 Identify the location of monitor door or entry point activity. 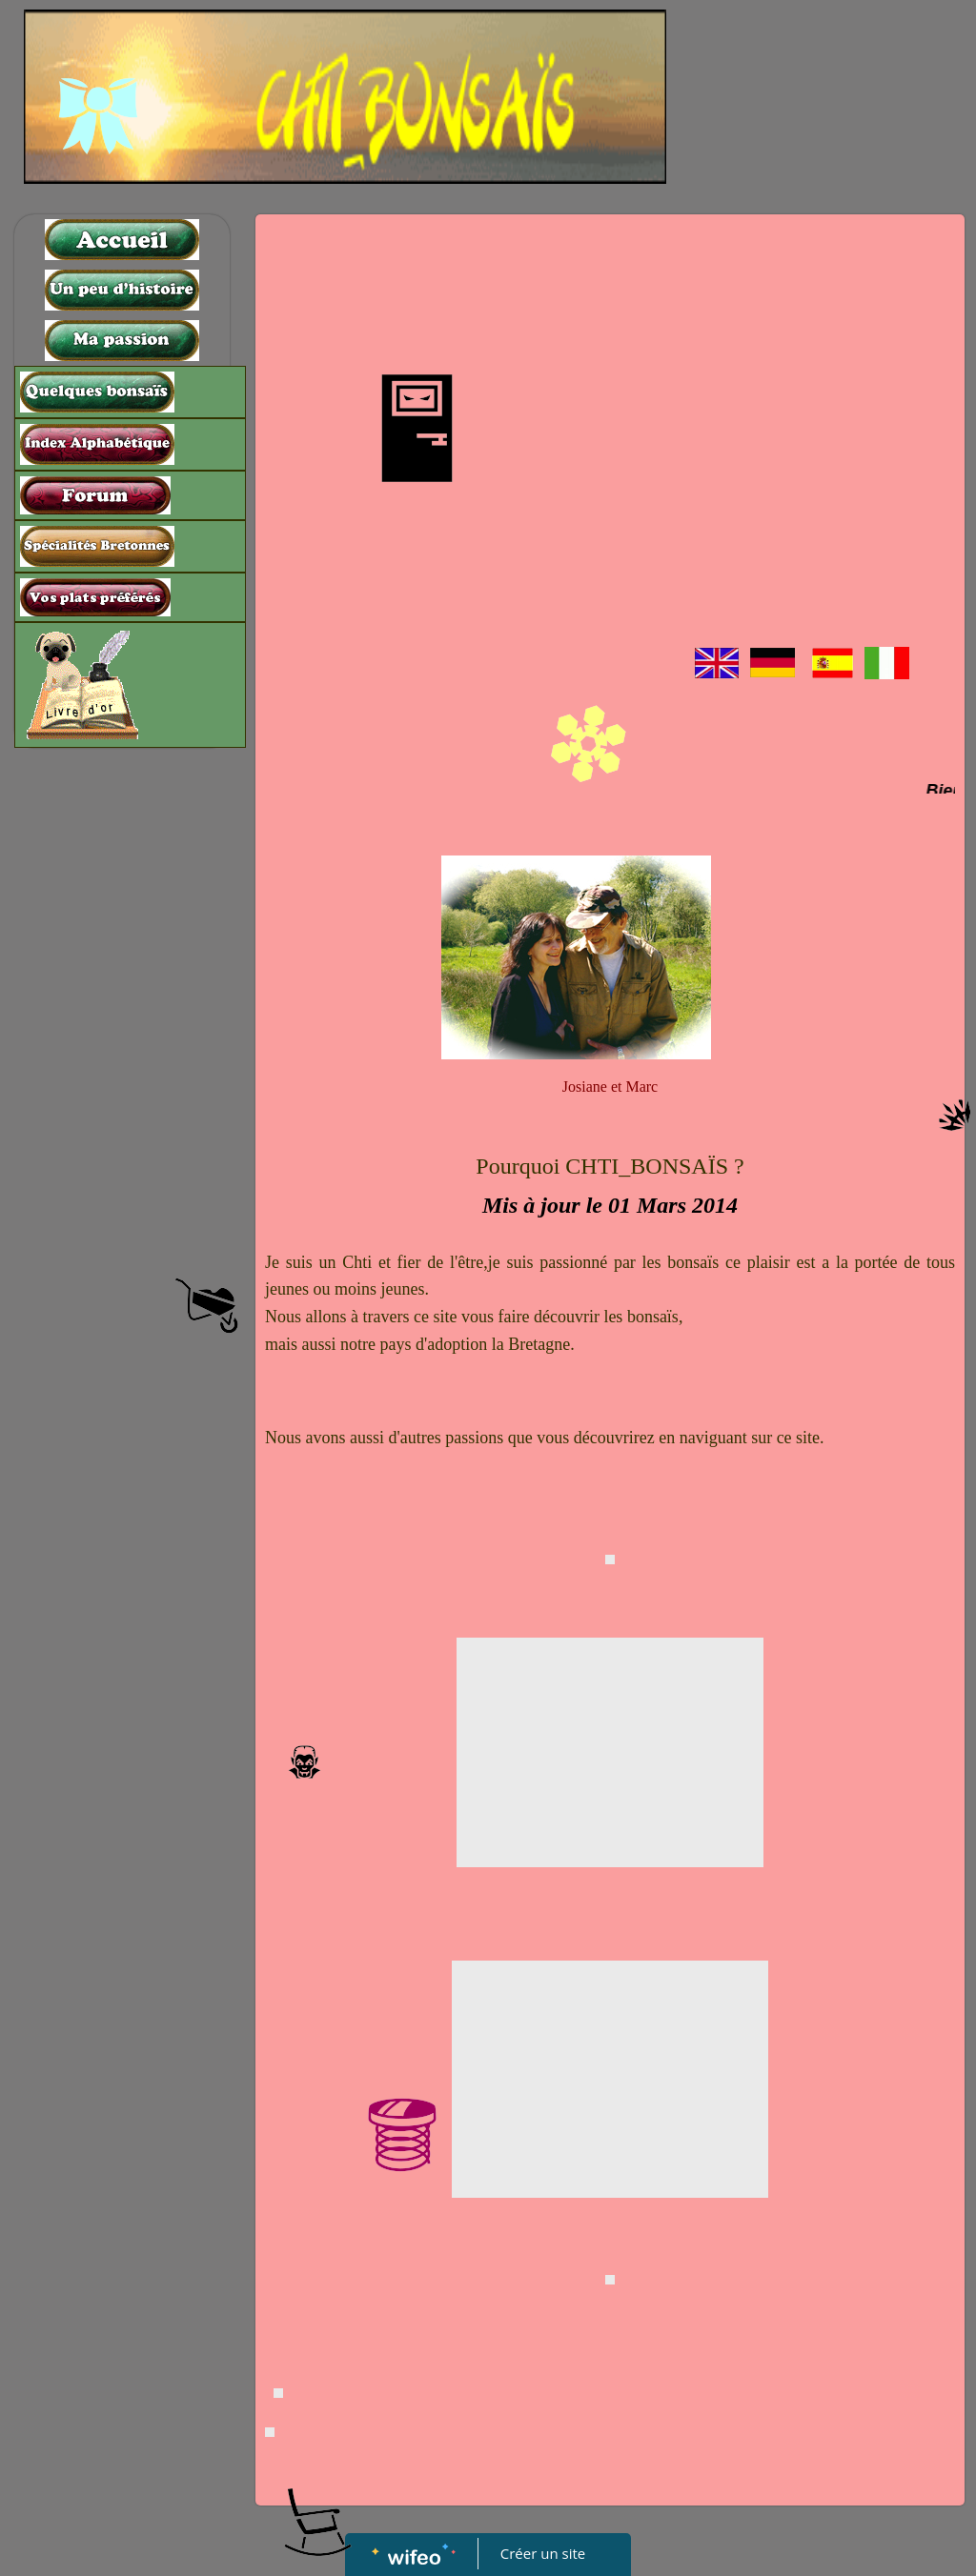
(417, 428).